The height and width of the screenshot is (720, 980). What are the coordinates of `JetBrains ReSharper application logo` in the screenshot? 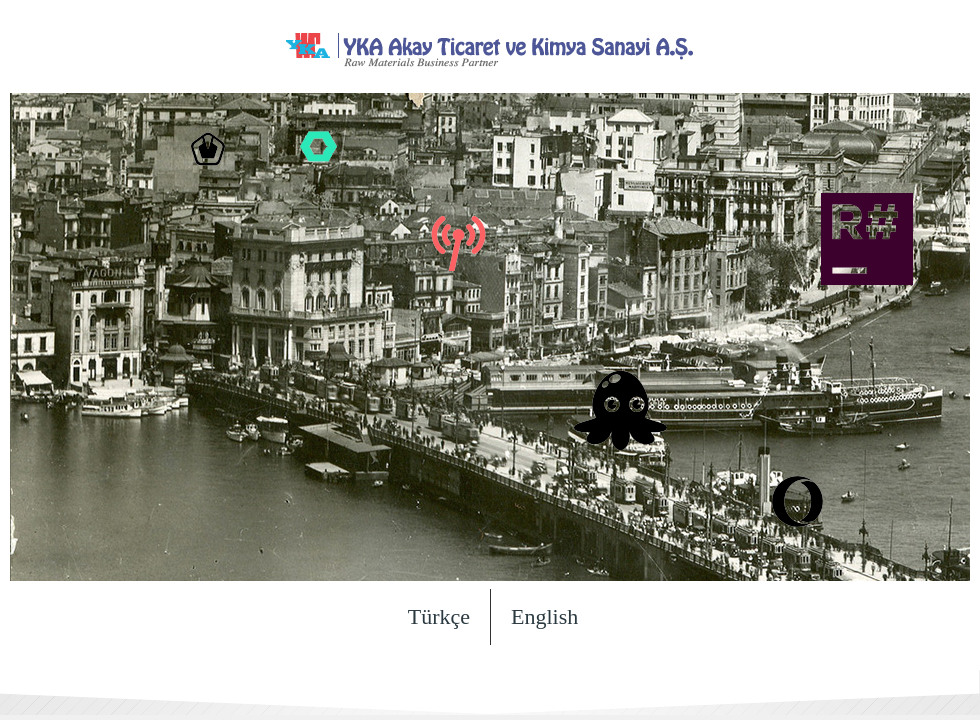 It's located at (867, 239).